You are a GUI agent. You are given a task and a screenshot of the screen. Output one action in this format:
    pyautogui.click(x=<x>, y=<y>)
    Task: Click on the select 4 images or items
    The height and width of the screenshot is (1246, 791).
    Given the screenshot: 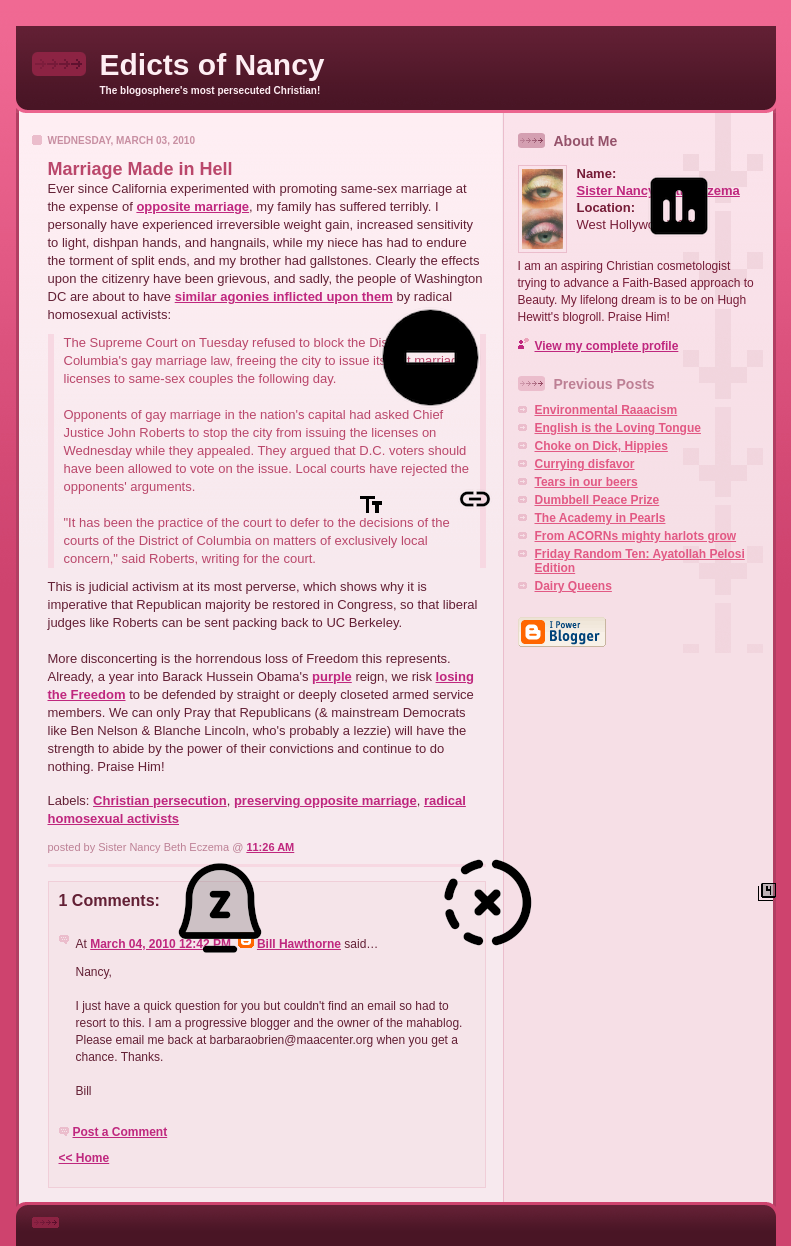 What is the action you would take?
    pyautogui.click(x=767, y=892)
    